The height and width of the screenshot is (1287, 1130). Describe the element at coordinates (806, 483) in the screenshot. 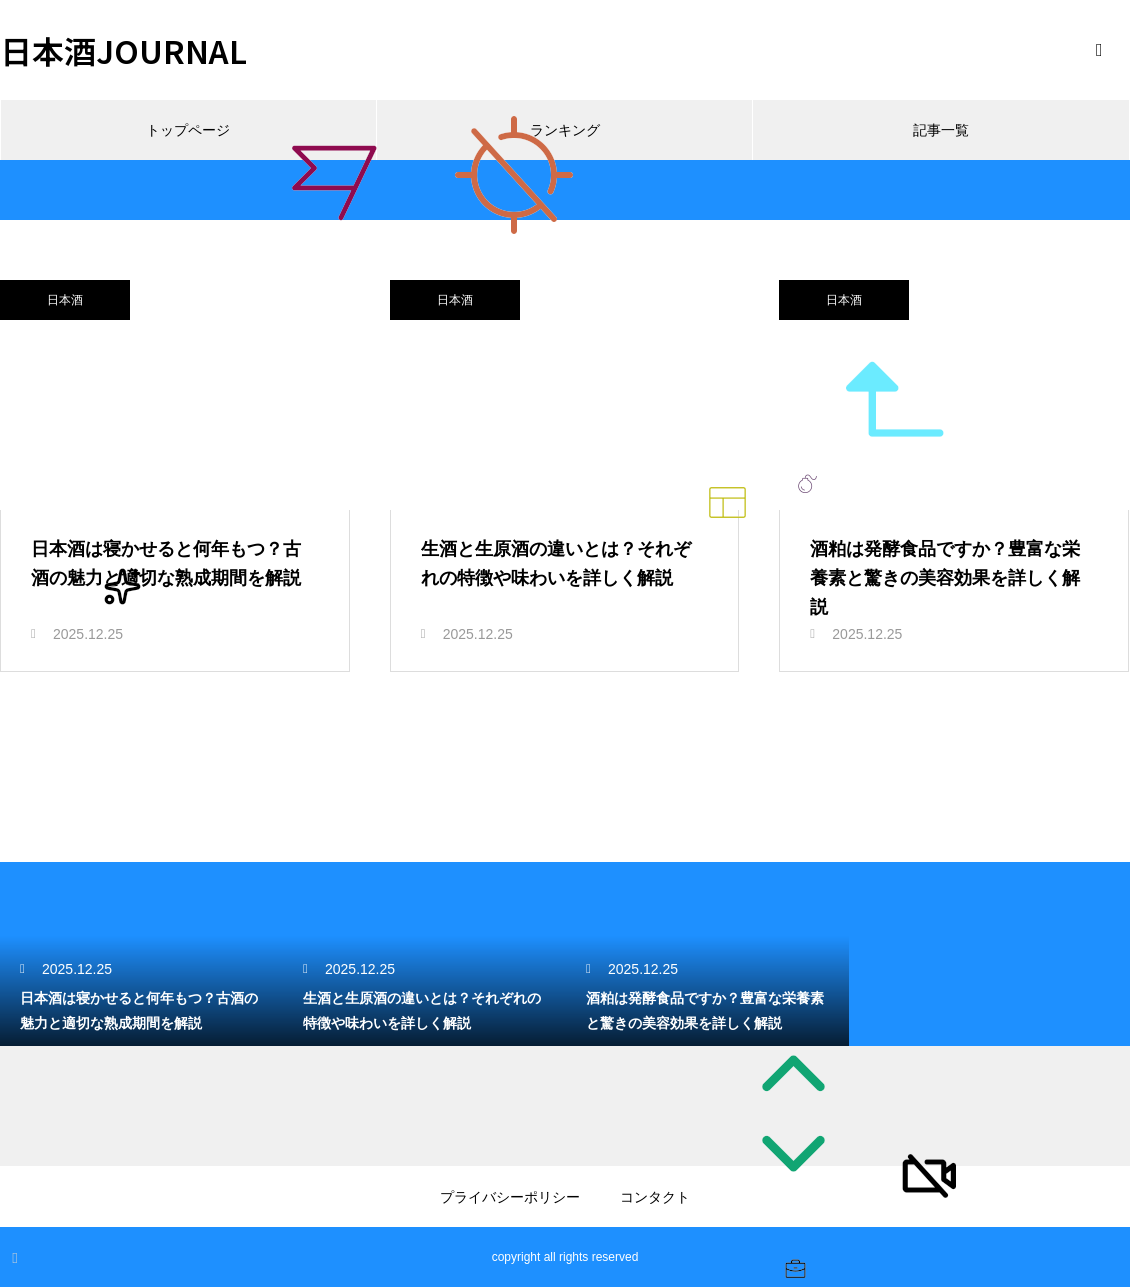

I see `indicates a destructive or irreversible action` at that location.